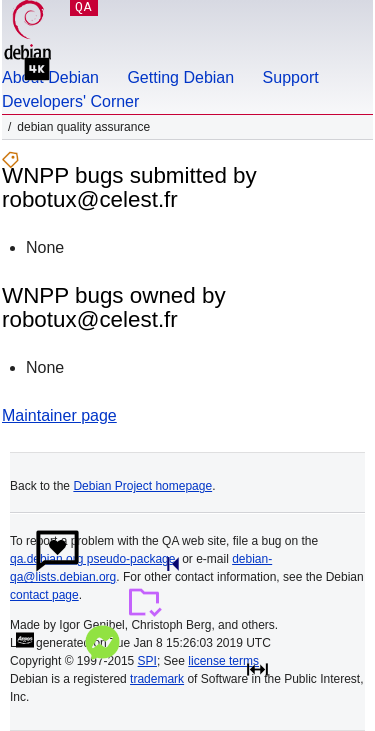 The image size is (375, 731). Describe the element at coordinates (144, 602) in the screenshot. I see `folder successfully verified or approved` at that location.